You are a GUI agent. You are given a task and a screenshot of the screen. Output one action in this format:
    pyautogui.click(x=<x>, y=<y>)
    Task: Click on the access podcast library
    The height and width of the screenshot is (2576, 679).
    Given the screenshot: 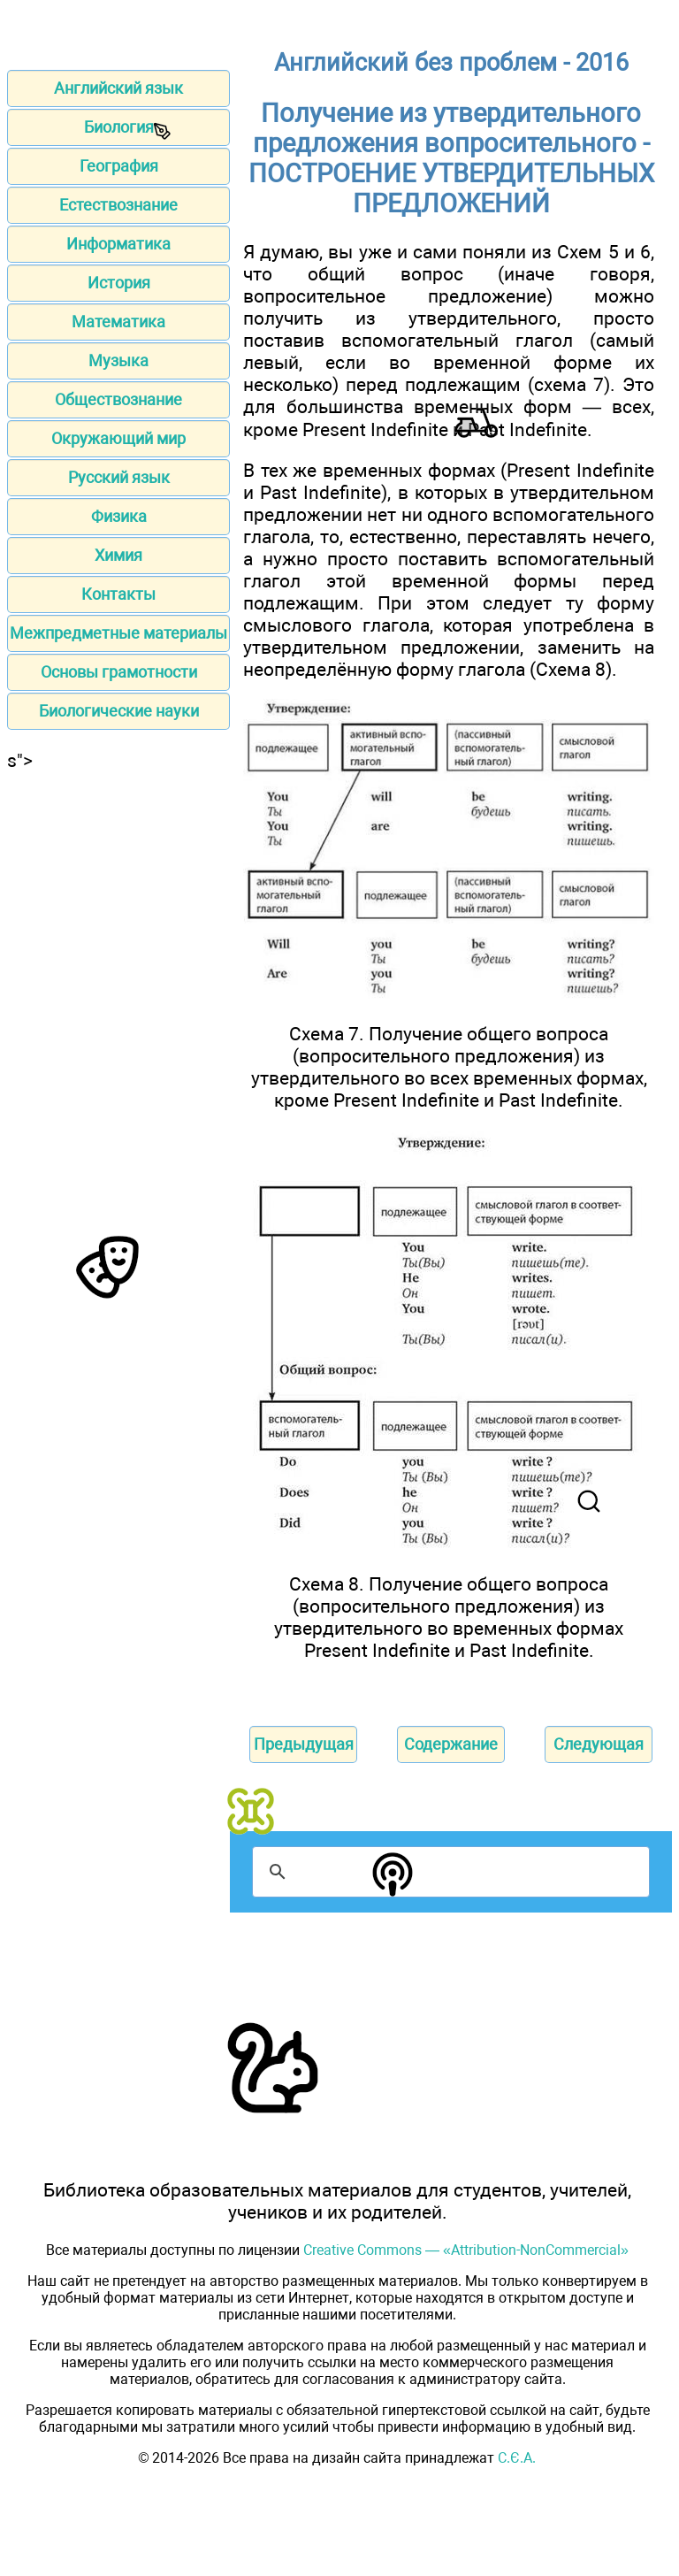 What is the action you would take?
    pyautogui.click(x=393, y=1874)
    